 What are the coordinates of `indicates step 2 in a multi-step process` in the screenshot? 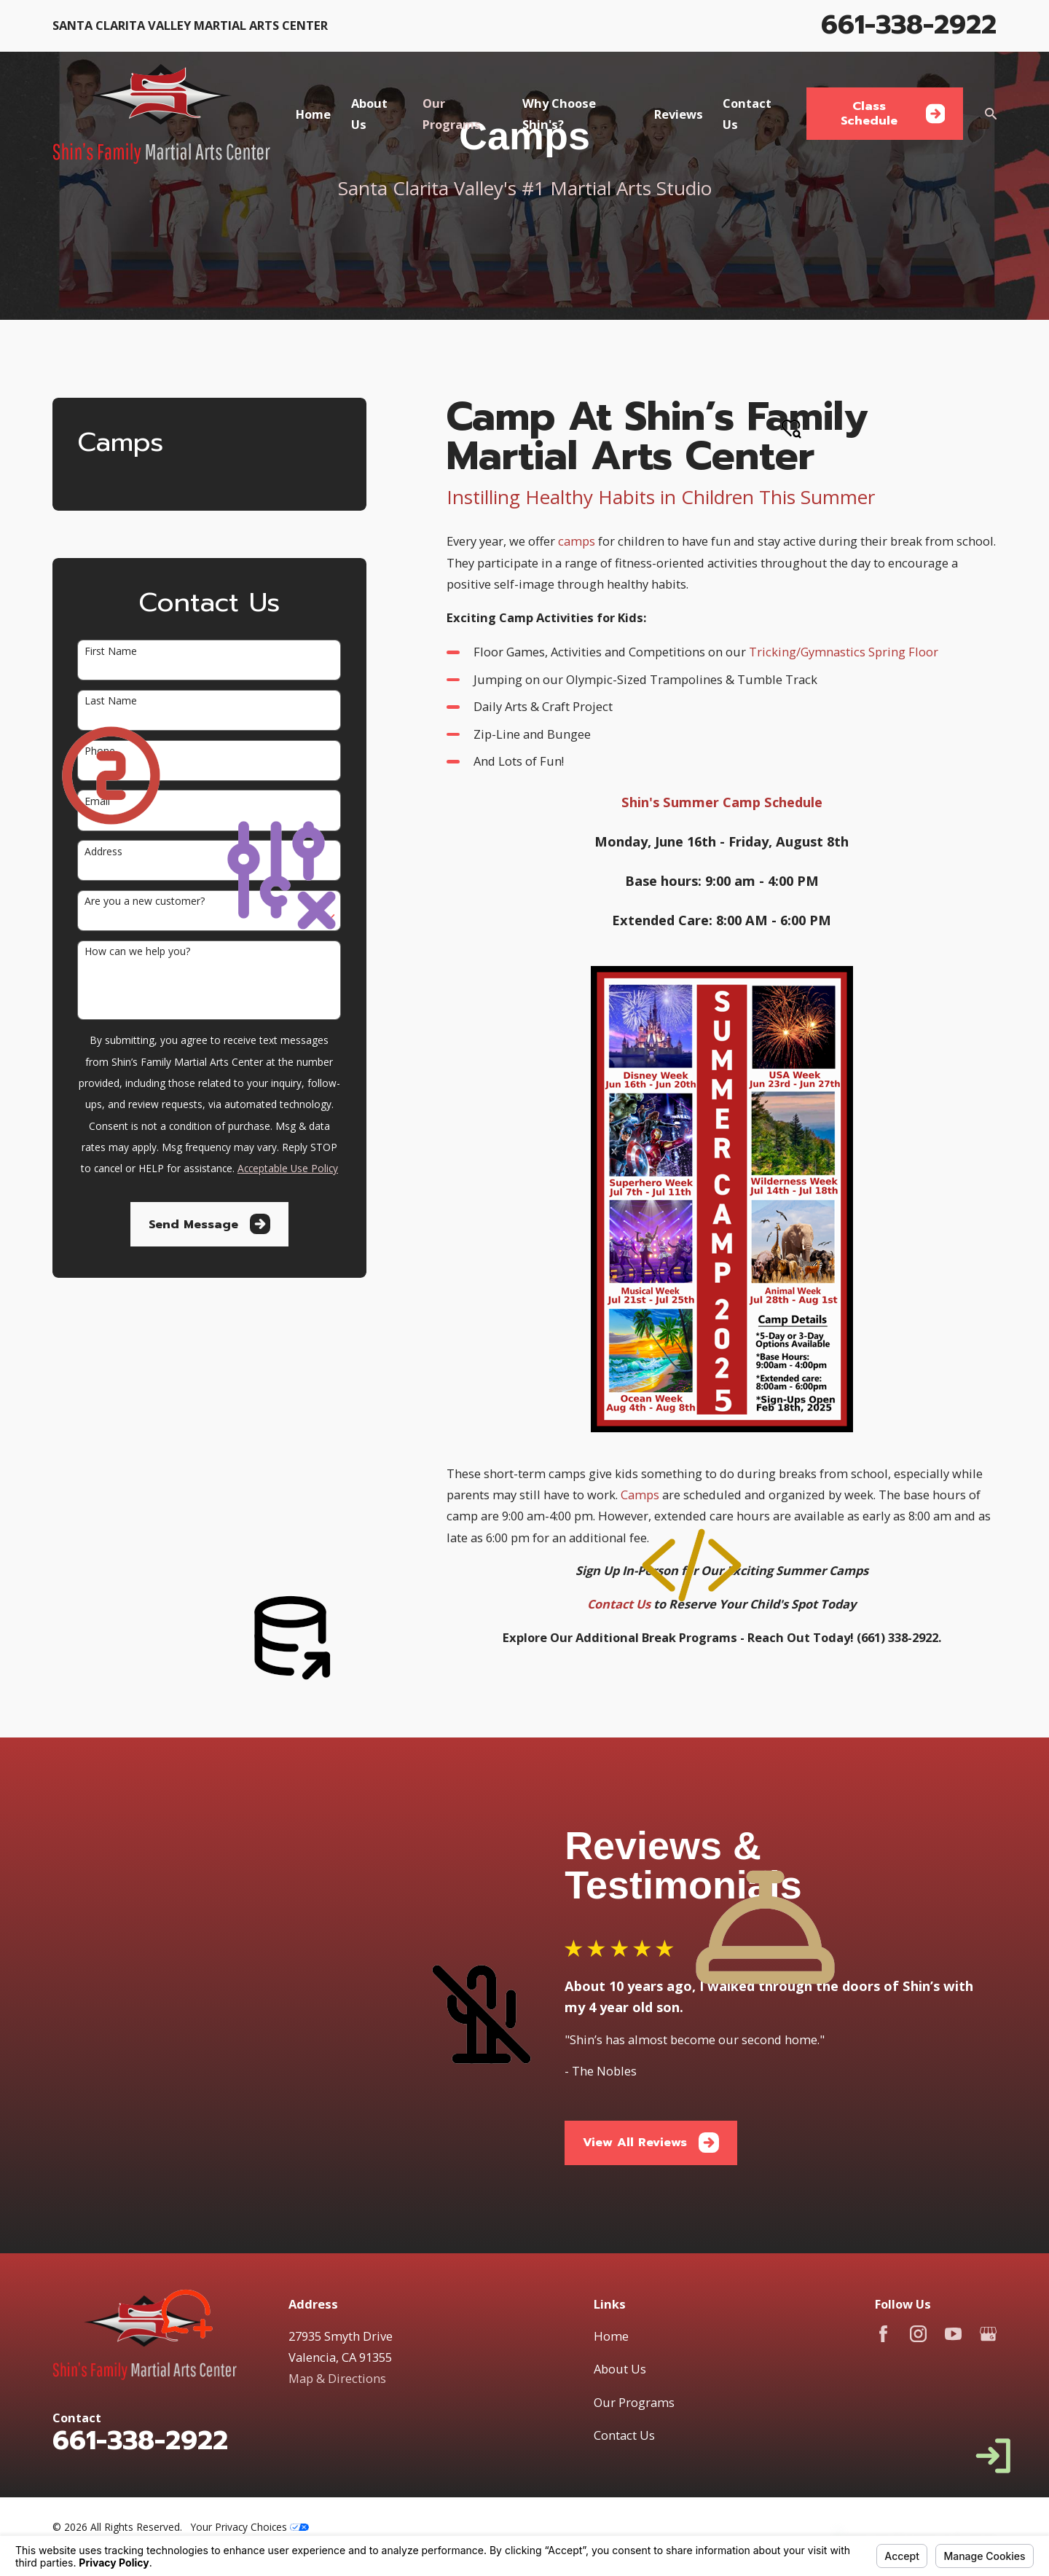 It's located at (111, 775).